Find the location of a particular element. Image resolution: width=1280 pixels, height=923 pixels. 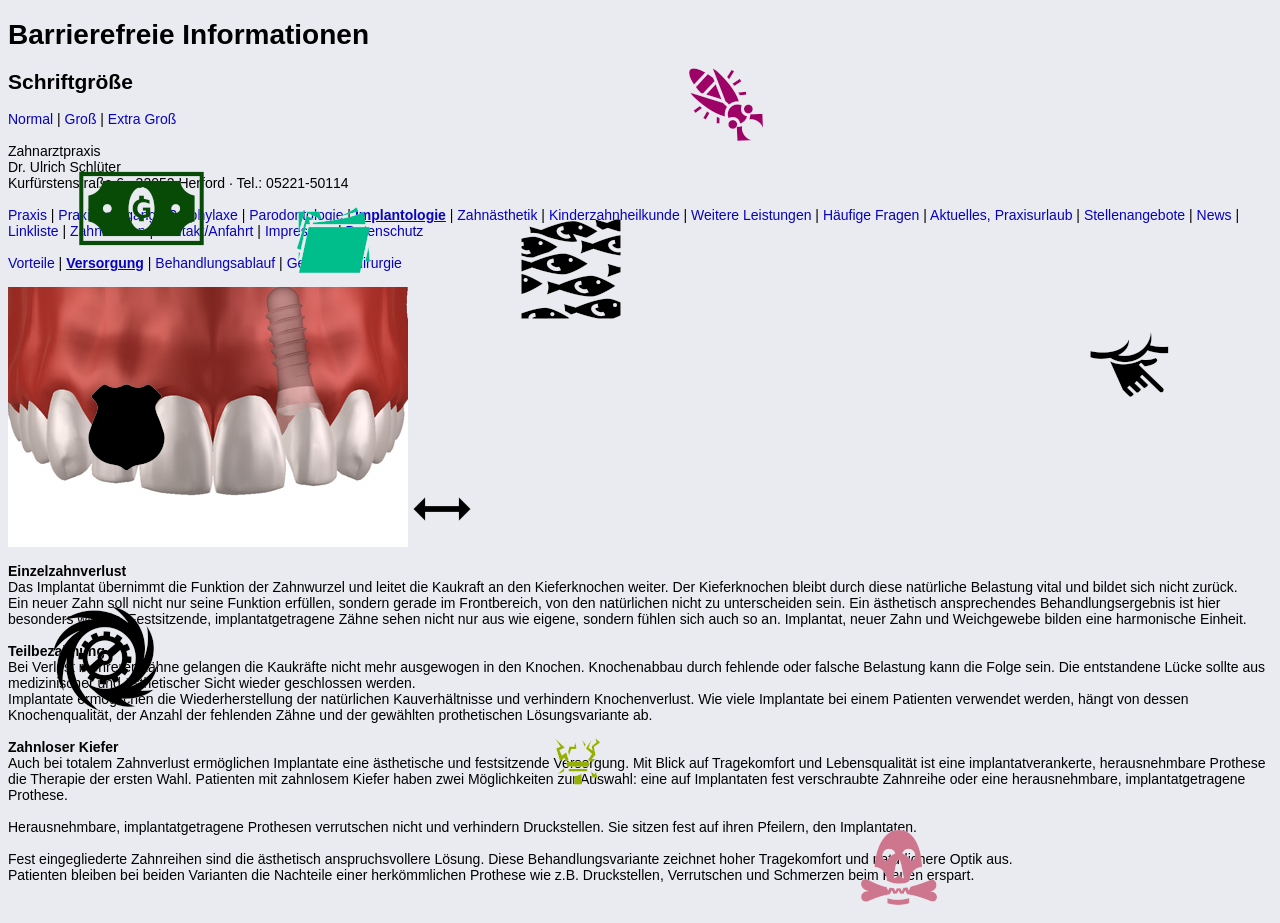

indicates marine life or aquarium feature in a game is located at coordinates (571, 269).